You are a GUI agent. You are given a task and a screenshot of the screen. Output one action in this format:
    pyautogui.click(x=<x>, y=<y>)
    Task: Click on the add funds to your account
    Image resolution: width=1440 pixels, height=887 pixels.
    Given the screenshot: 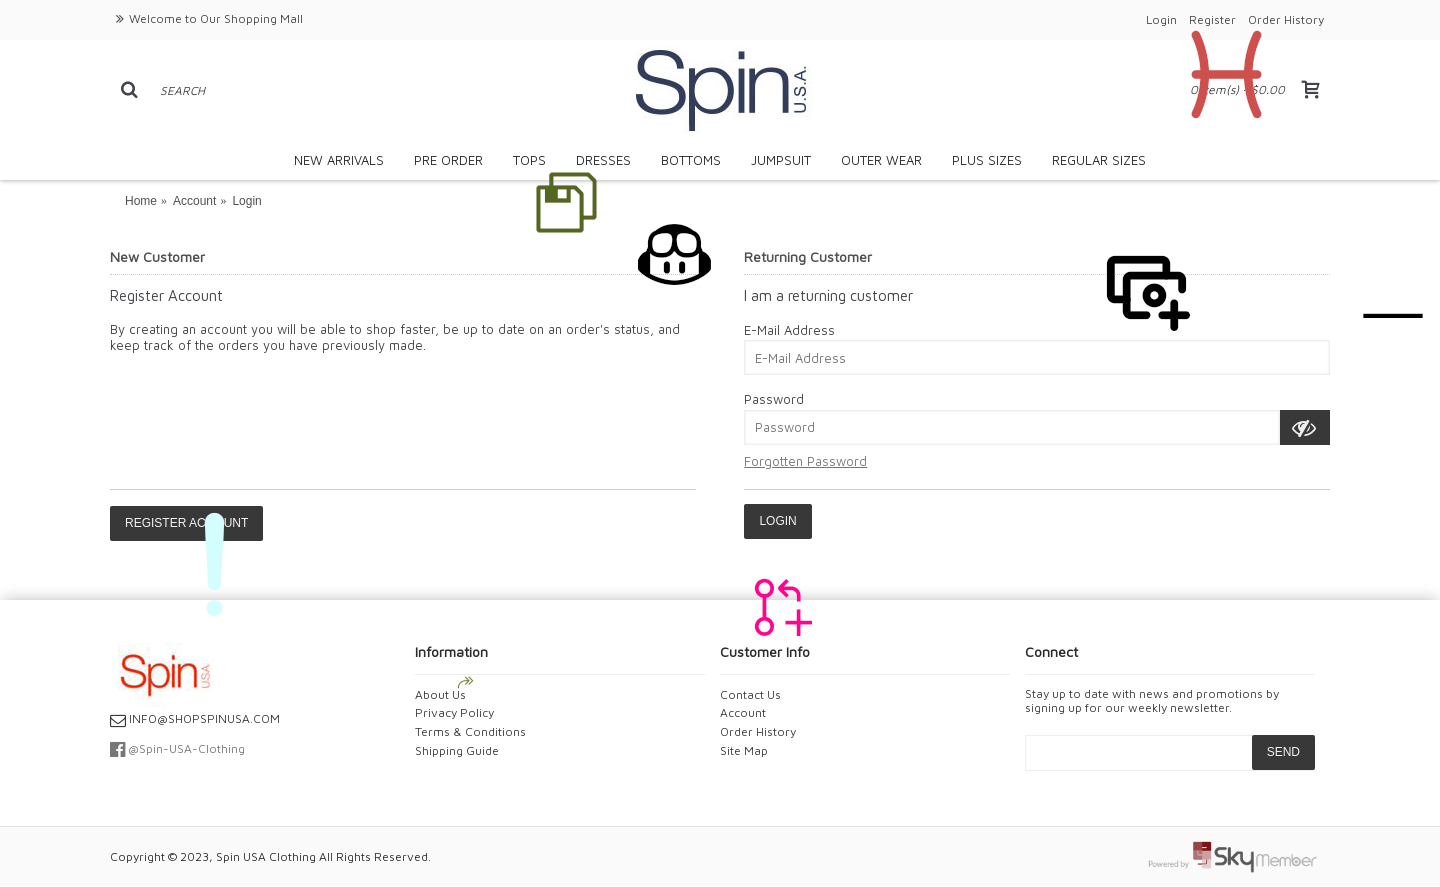 What is the action you would take?
    pyautogui.click(x=1146, y=287)
    